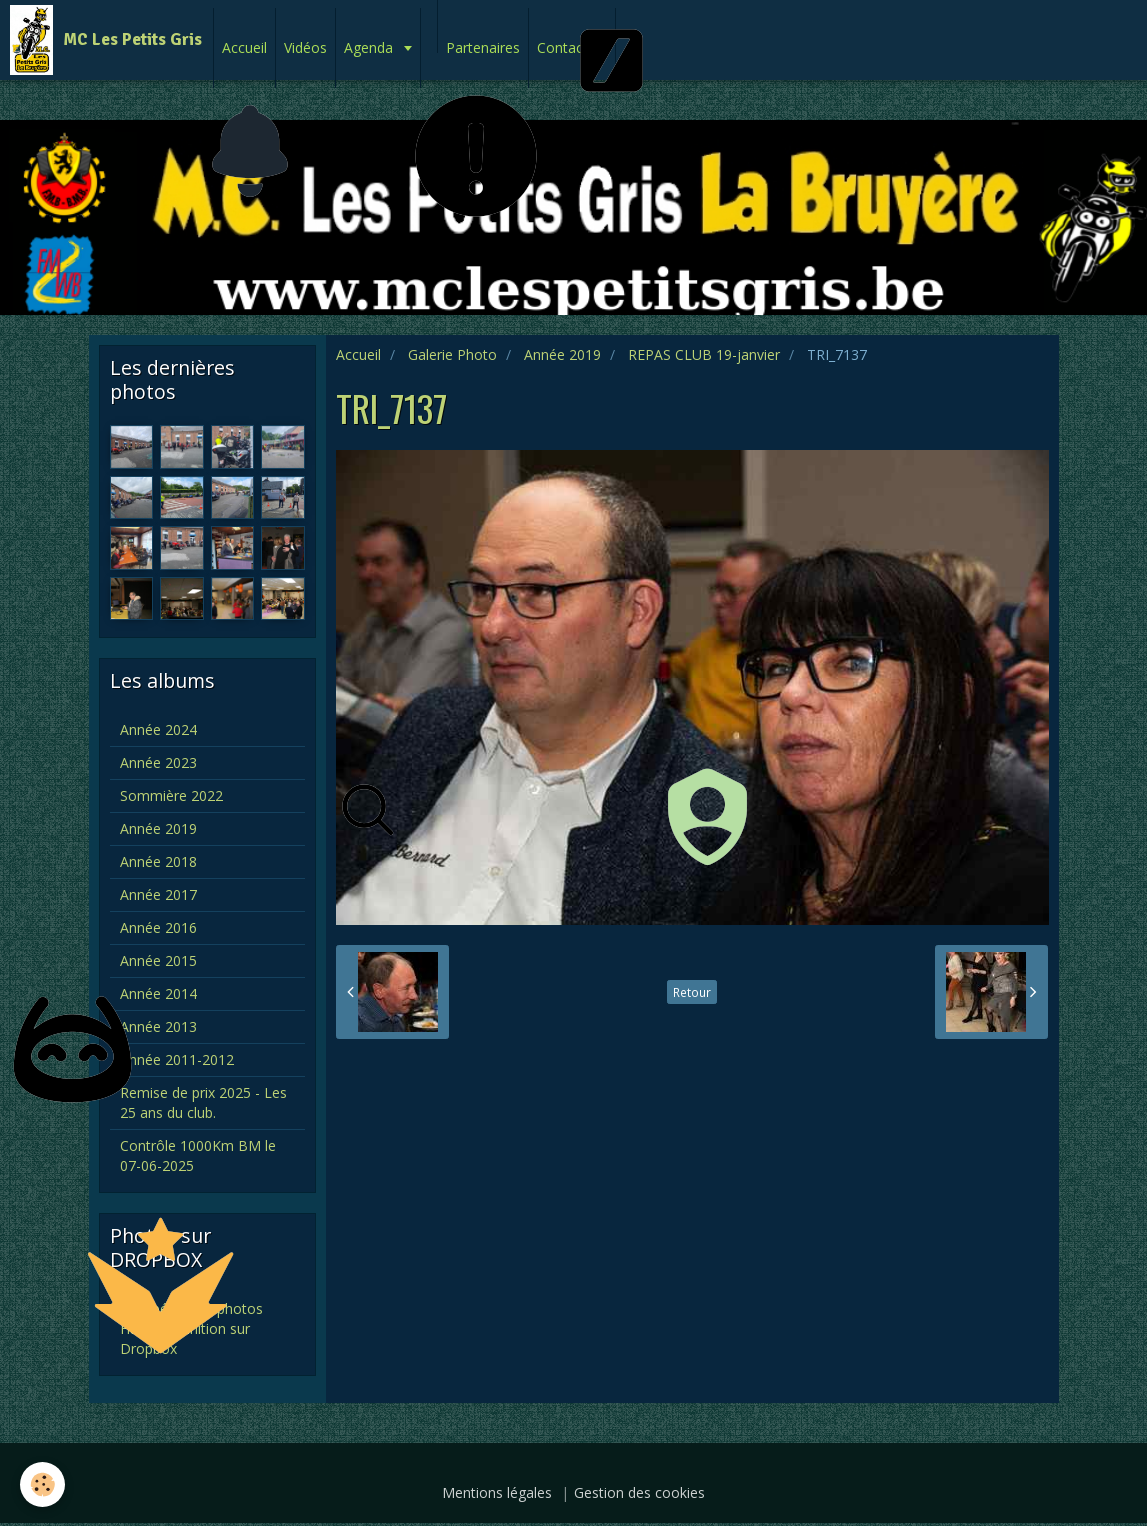 This screenshot has width=1147, height=1526. Describe the element at coordinates (72, 1049) in the screenshot. I see `indicates a bot account or automated user` at that location.